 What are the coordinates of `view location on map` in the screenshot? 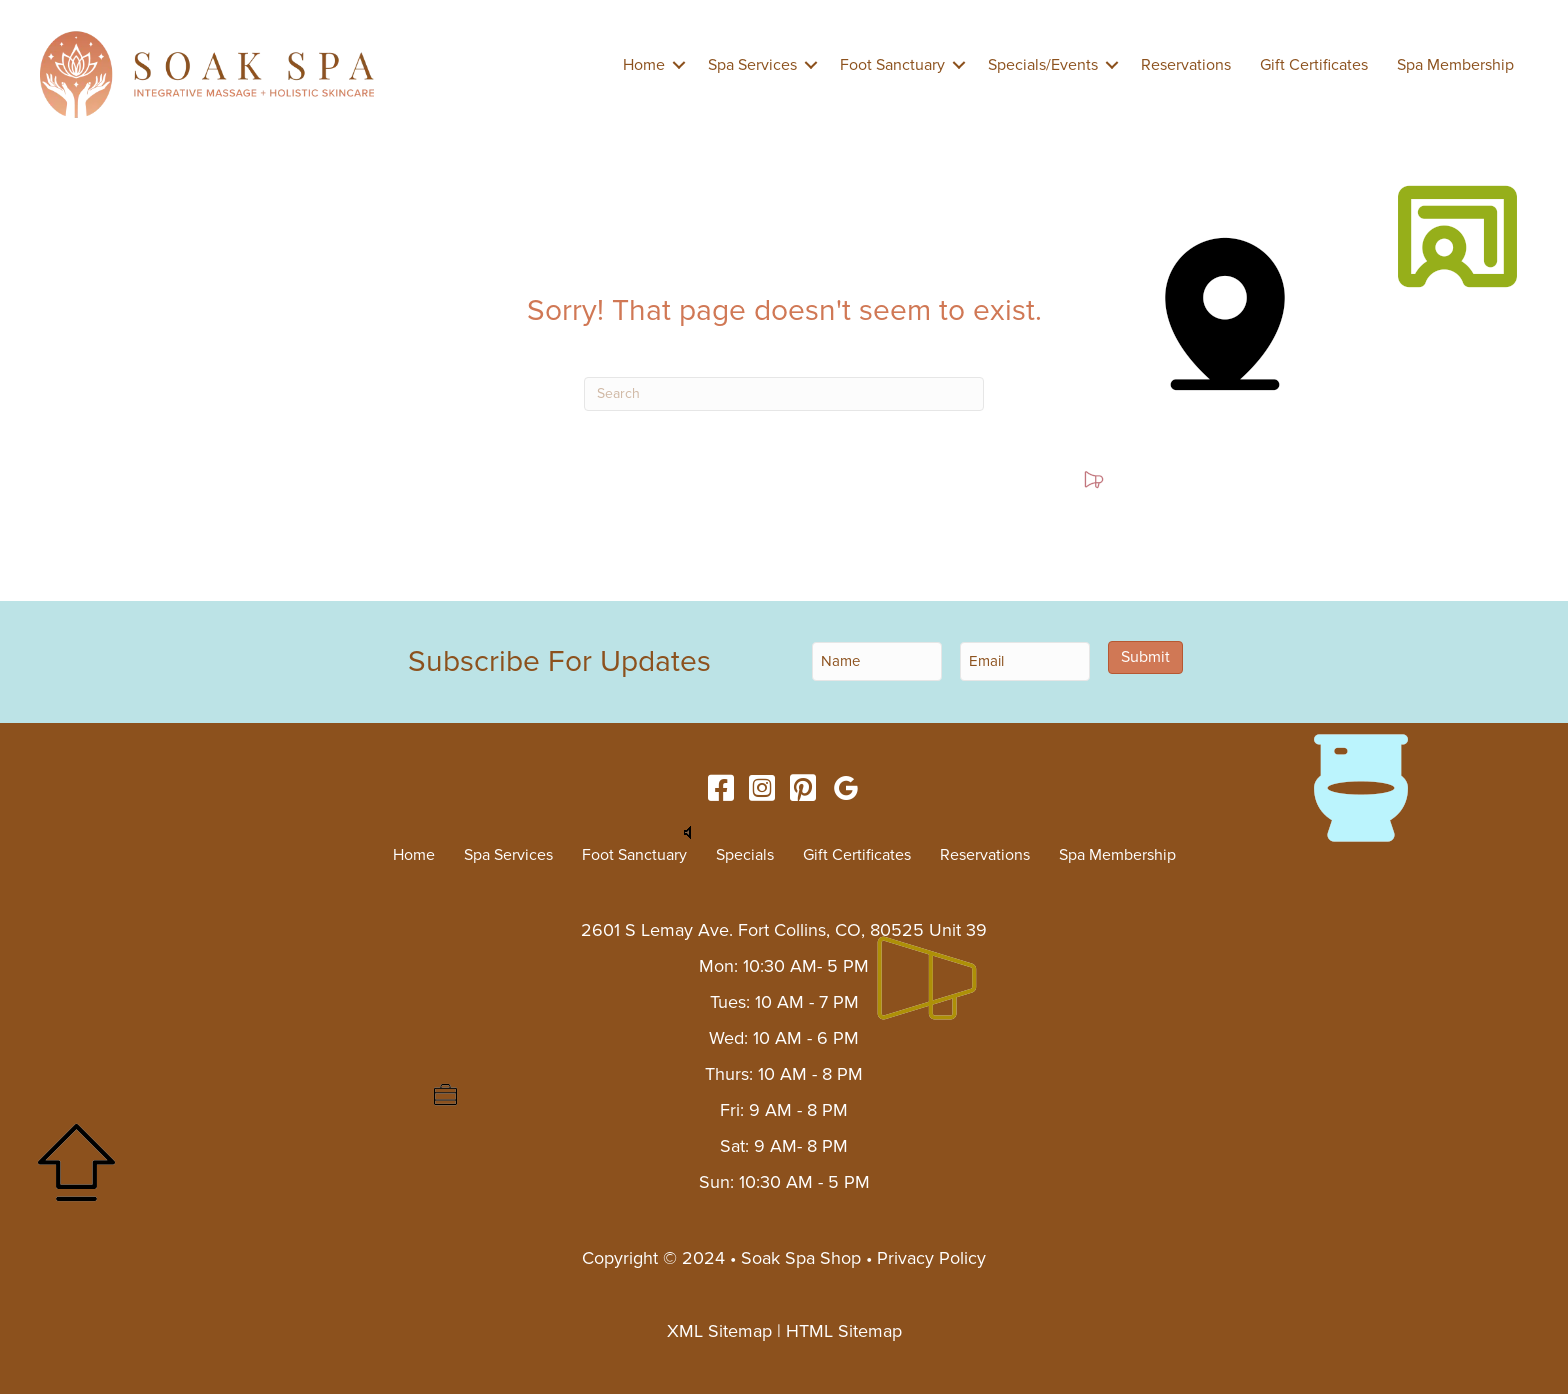 It's located at (1225, 314).